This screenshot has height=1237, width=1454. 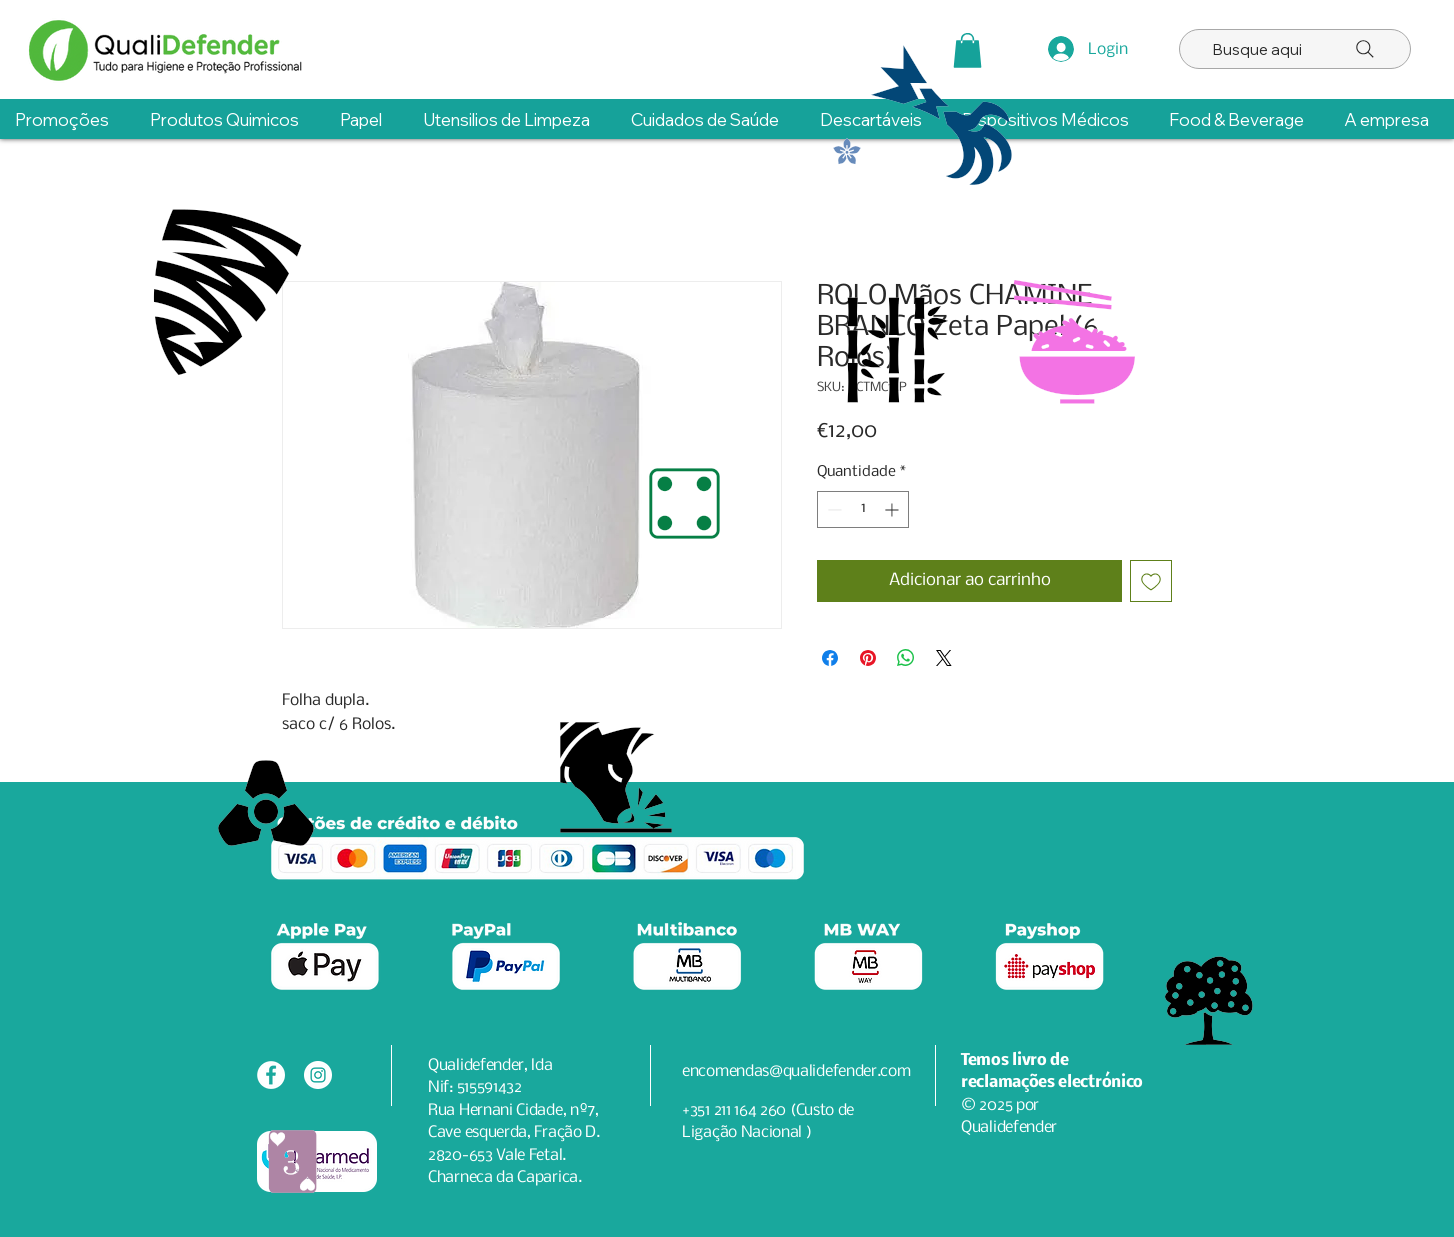 I want to click on access orchard or farming features, so click(x=1208, y=999).